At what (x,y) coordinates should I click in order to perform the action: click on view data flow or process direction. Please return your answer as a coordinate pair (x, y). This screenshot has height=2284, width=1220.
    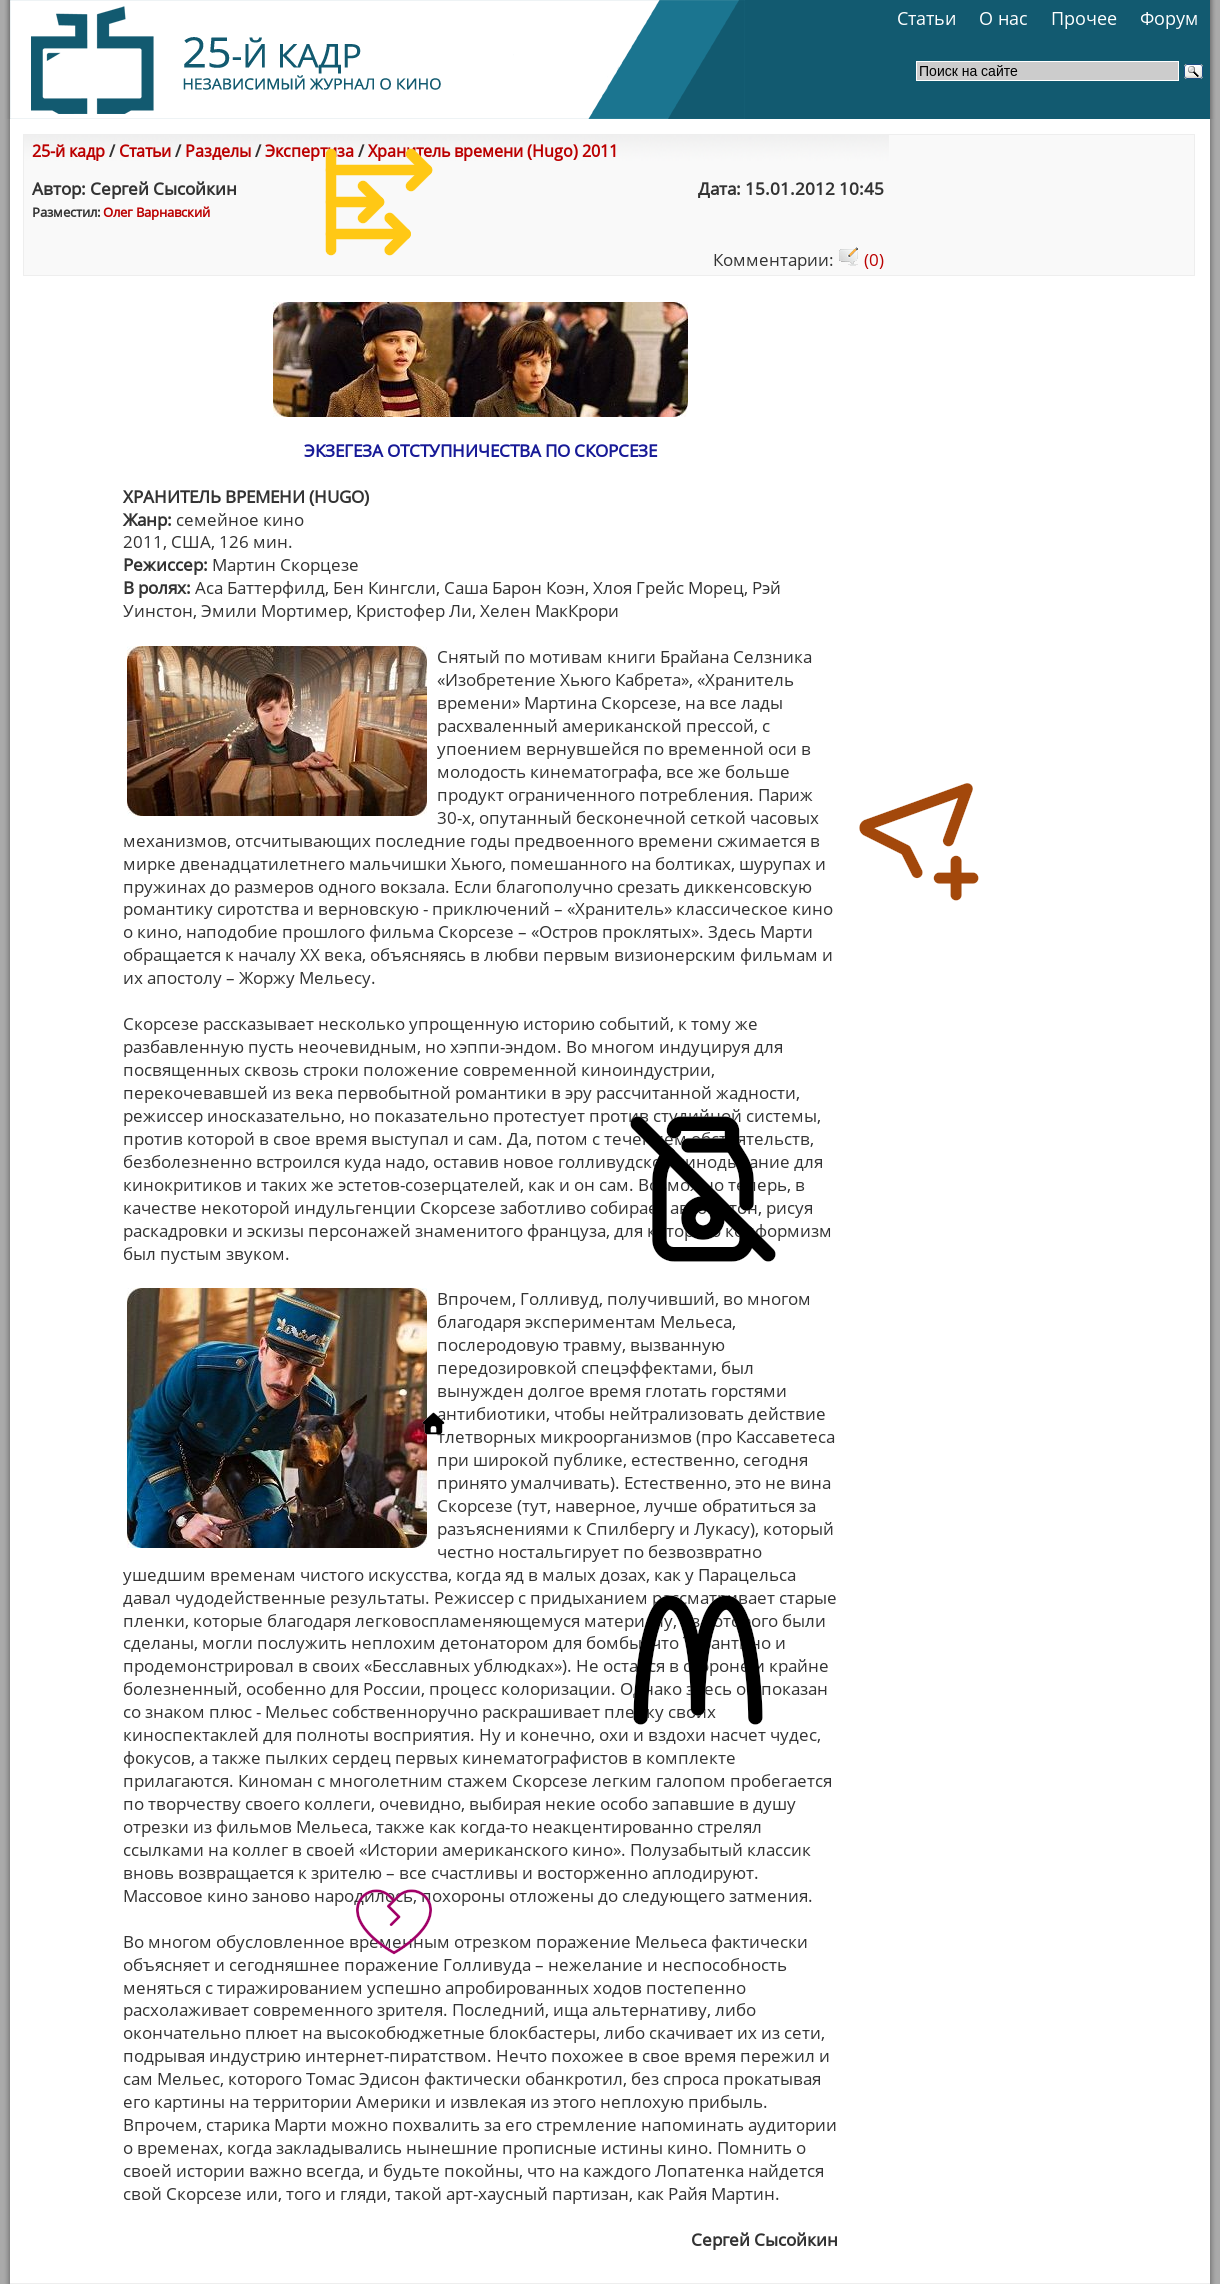
    Looking at the image, I should click on (379, 202).